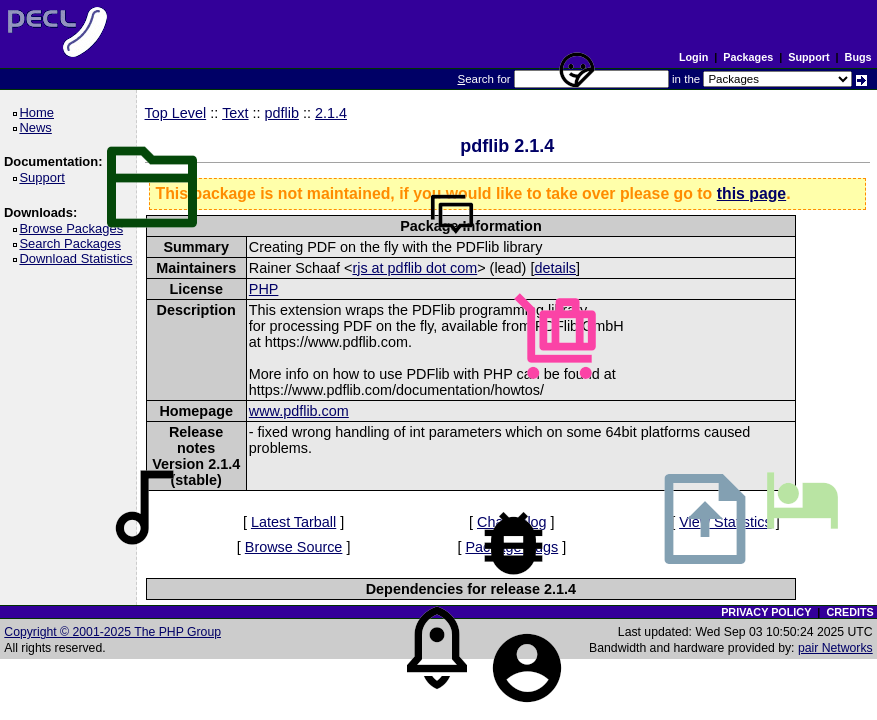  Describe the element at coordinates (705, 519) in the screenshot. I see `upload a file or document` at that location.